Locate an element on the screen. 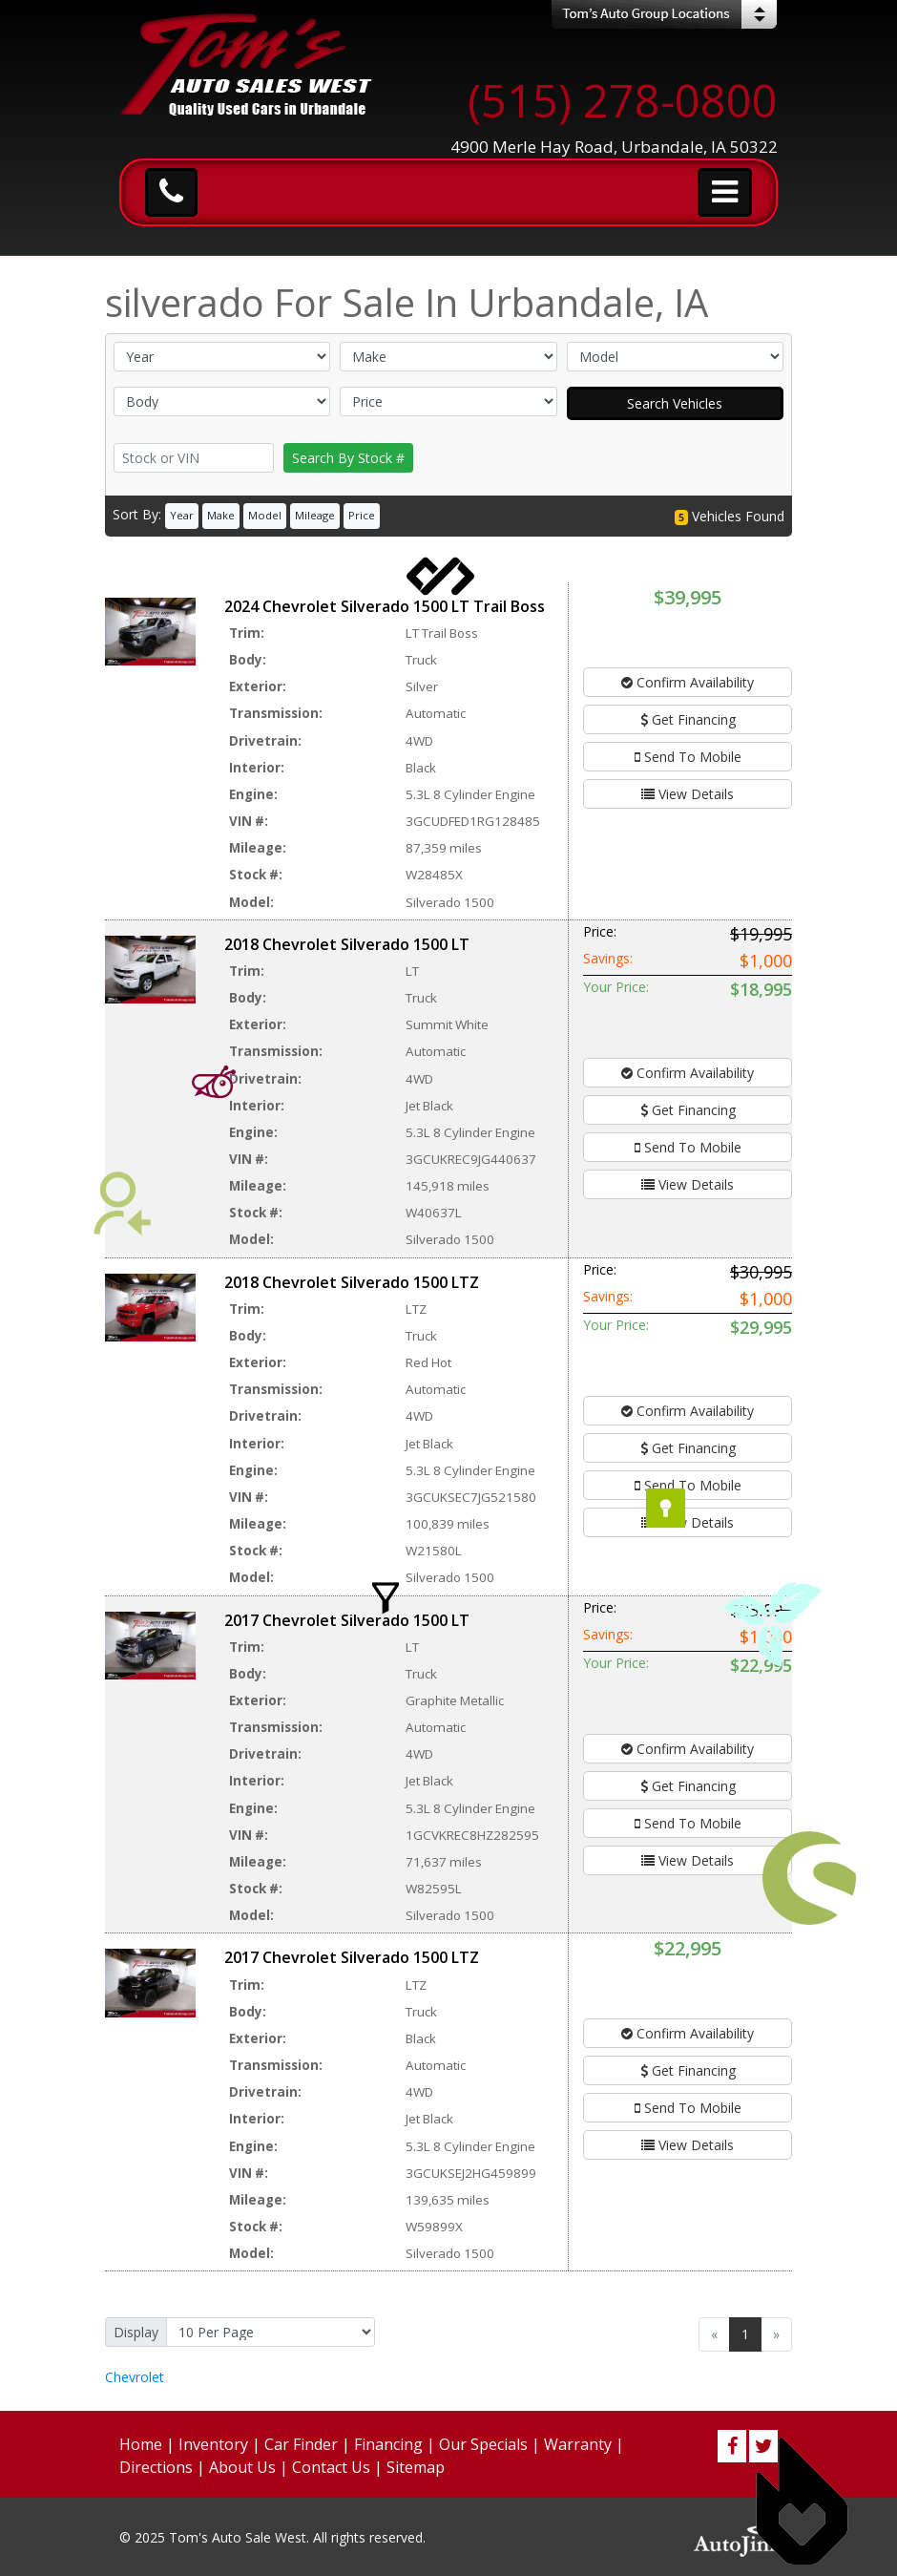 This screenshot has width=897, height=2576. open trilium notes application is located at coordinates (772, 1624).